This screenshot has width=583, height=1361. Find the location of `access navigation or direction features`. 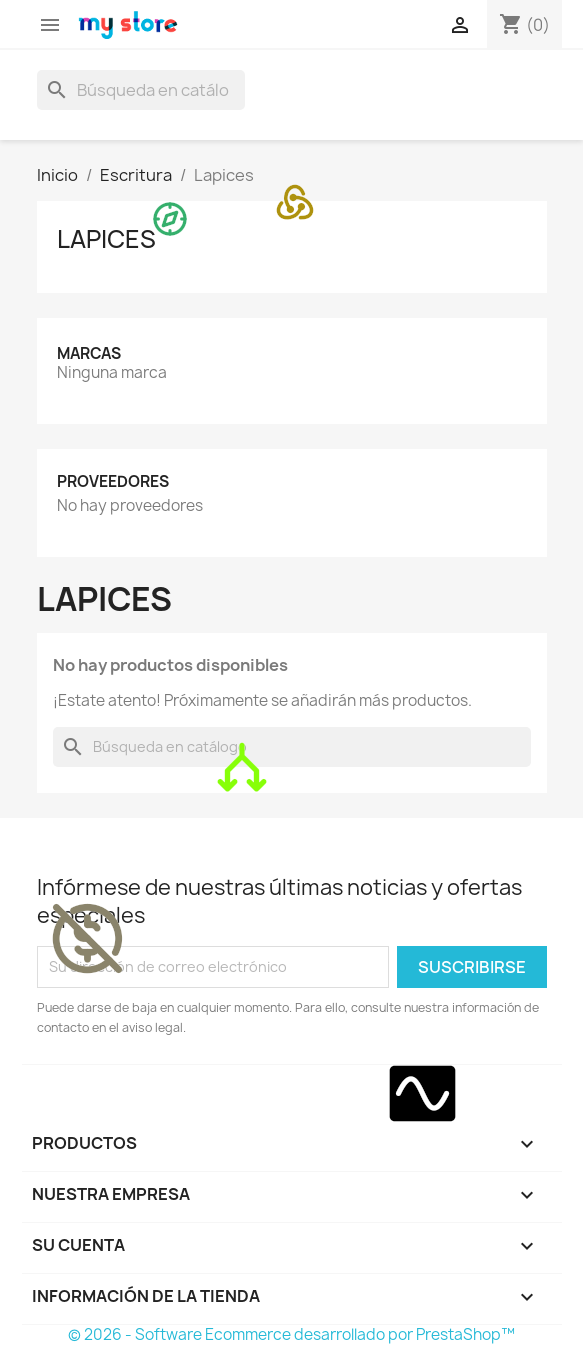

access navigation or direction features is located at coordinates (170, 219).